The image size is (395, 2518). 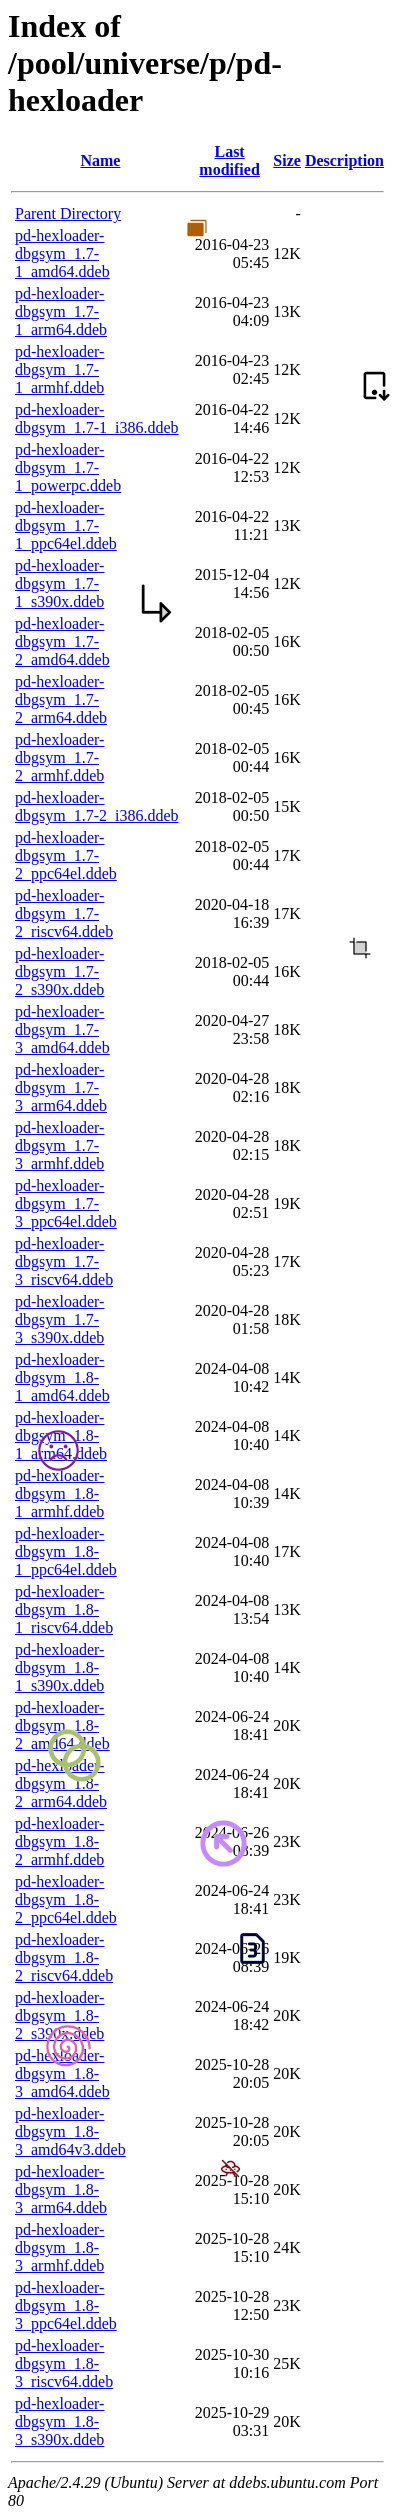 What do you see at coordinates (197, 228) in the screenshot?
I see `view stacked cards or layers` at bounding box center [197, 228].